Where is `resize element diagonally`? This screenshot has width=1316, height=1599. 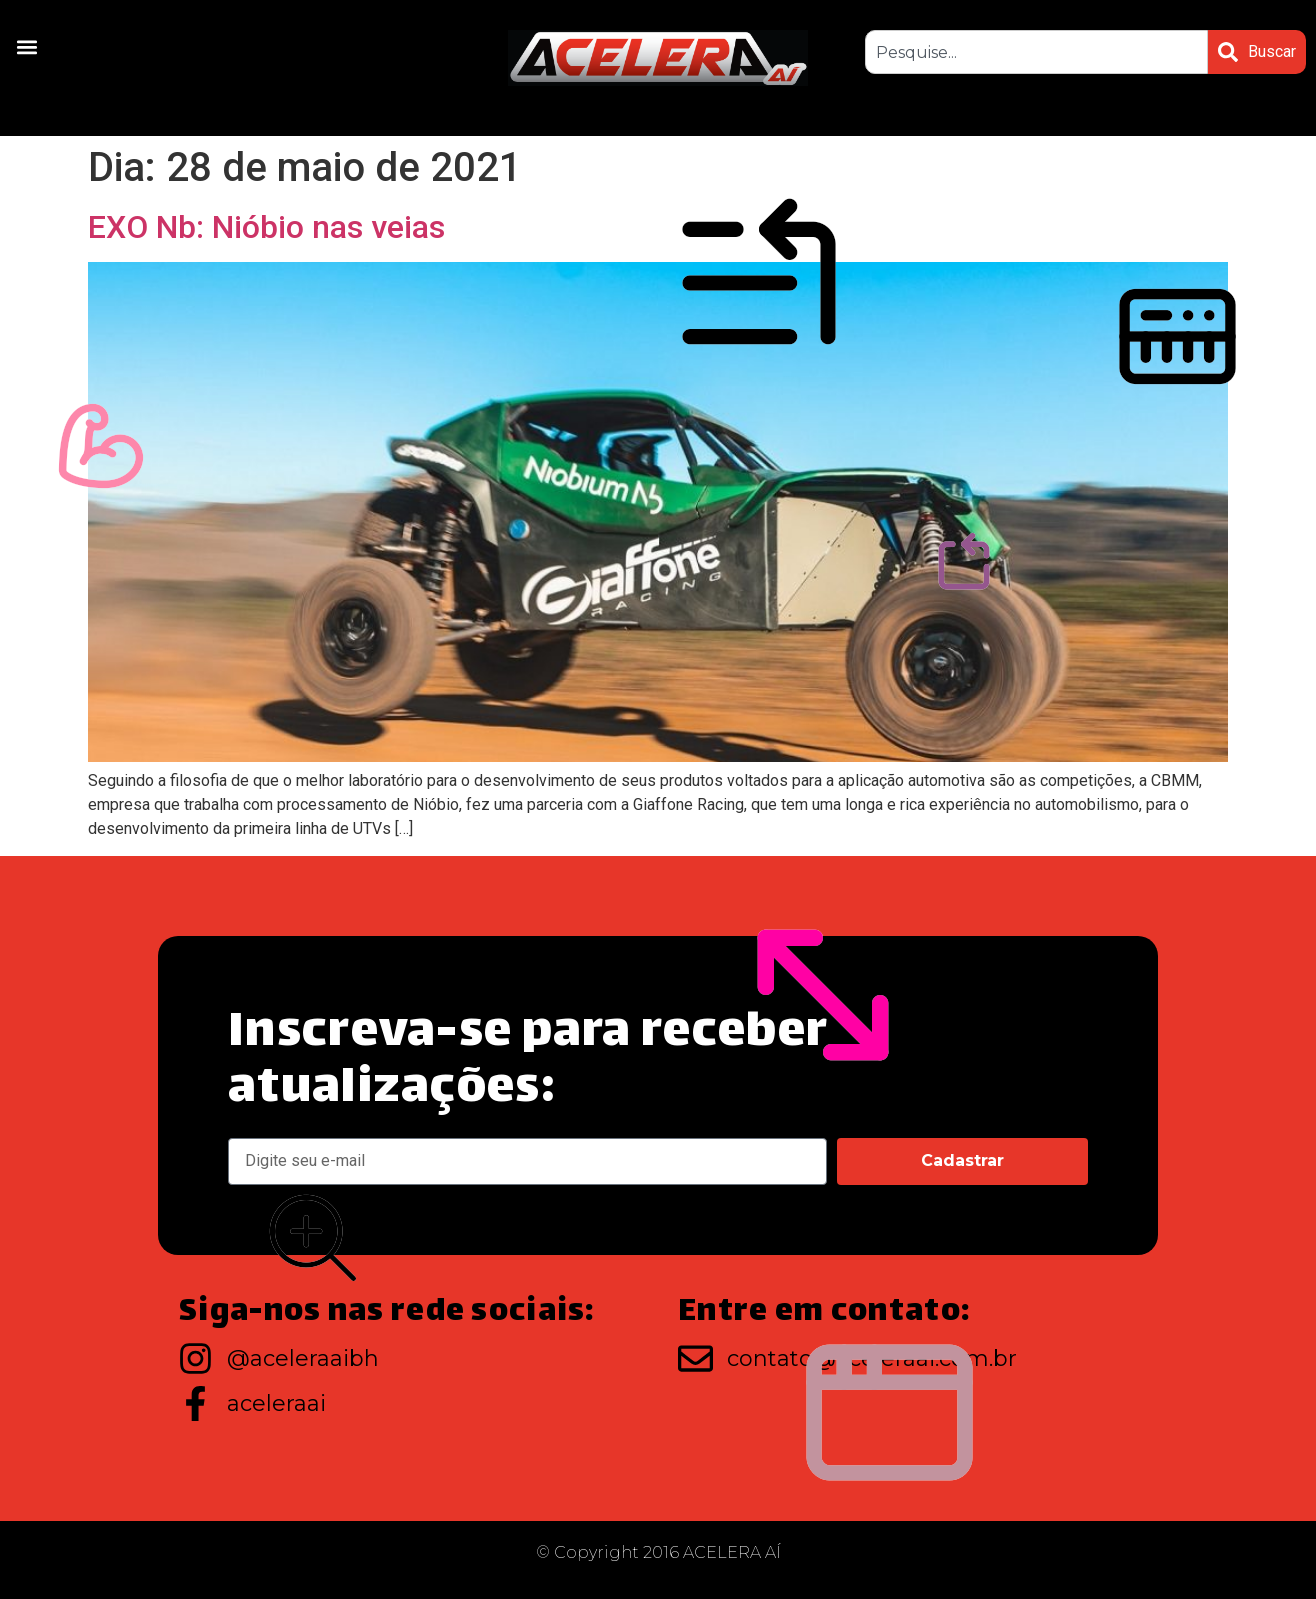 resize element diagonally is located at coordinates (823, 995).